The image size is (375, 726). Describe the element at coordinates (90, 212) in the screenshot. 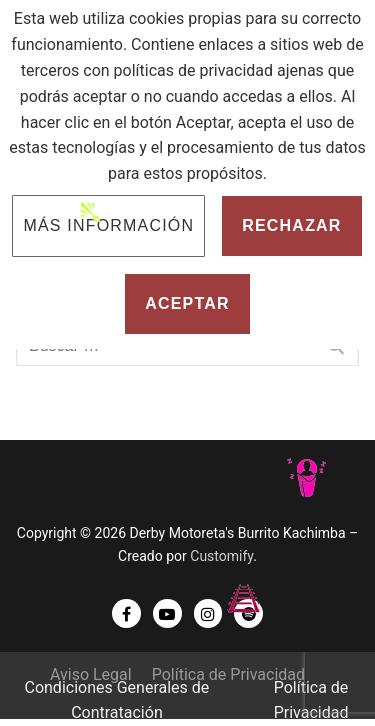

I see `incoming attack or threat warning` at that location.